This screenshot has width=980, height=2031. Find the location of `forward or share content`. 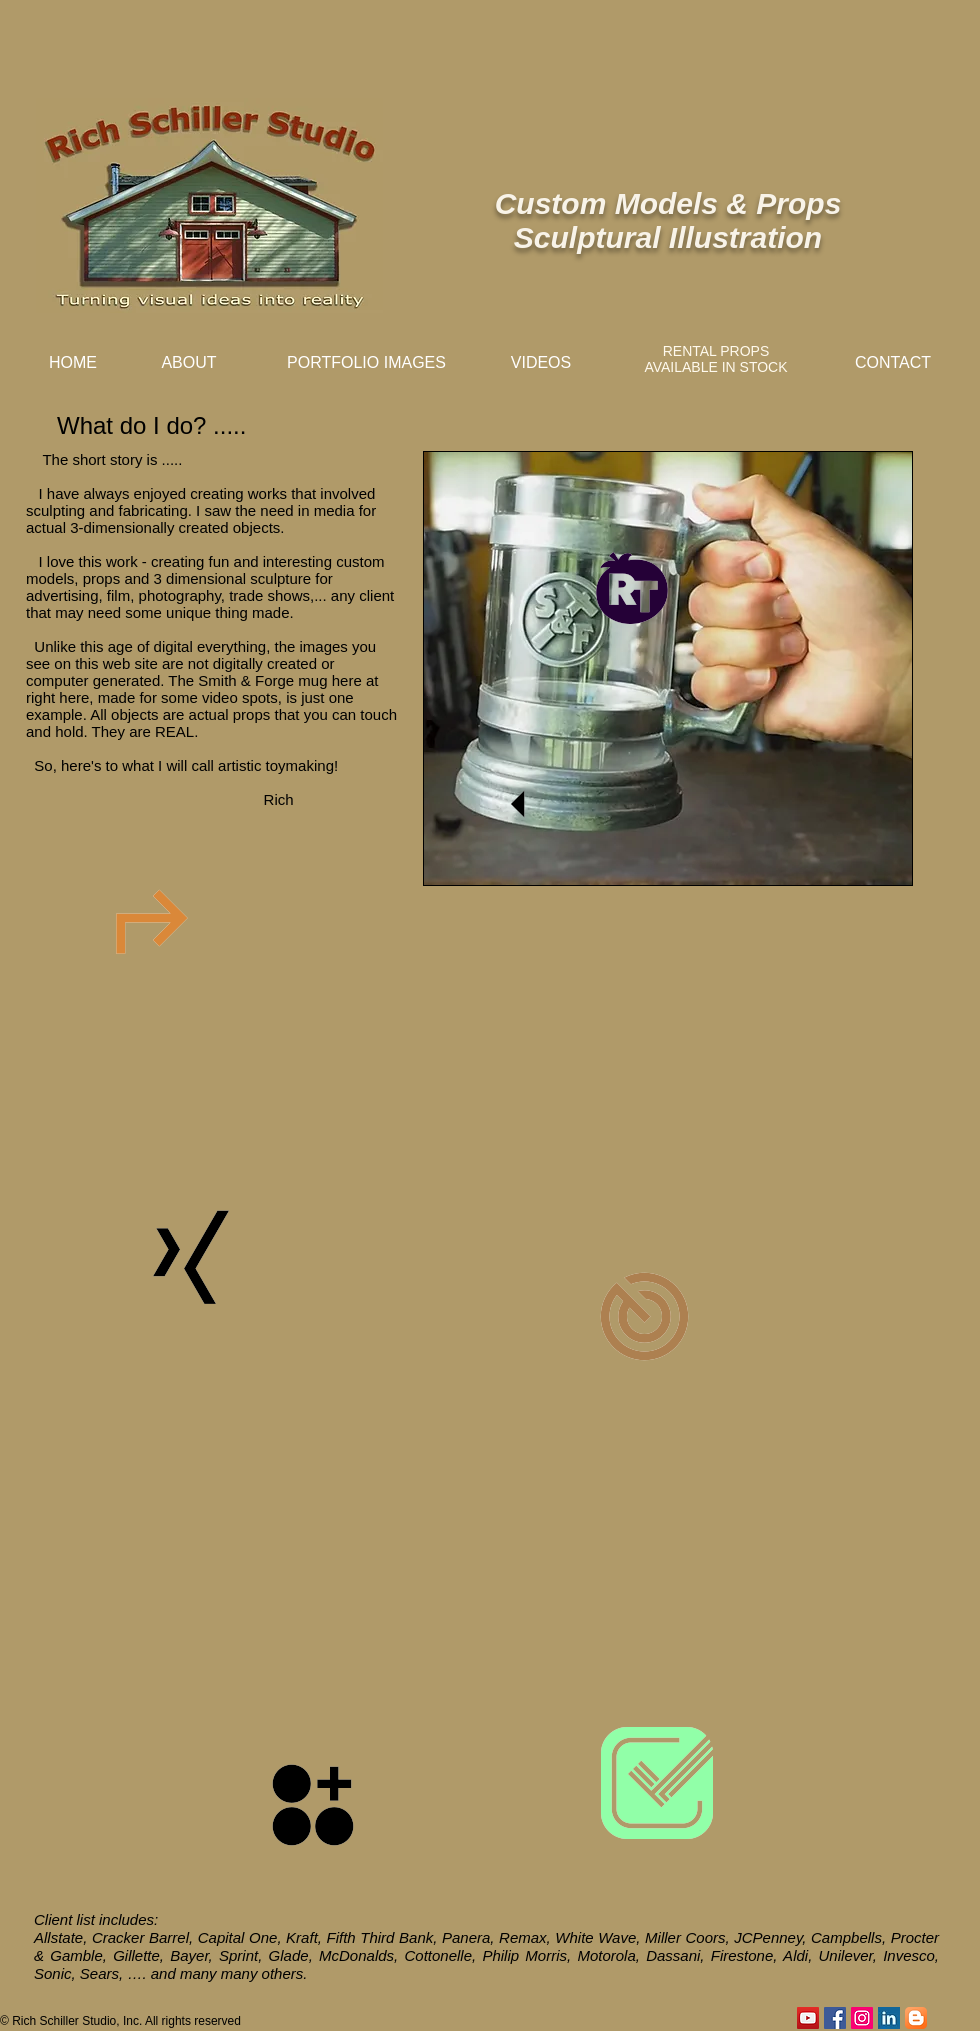

forward or share content is located at coordinates (147, 922).